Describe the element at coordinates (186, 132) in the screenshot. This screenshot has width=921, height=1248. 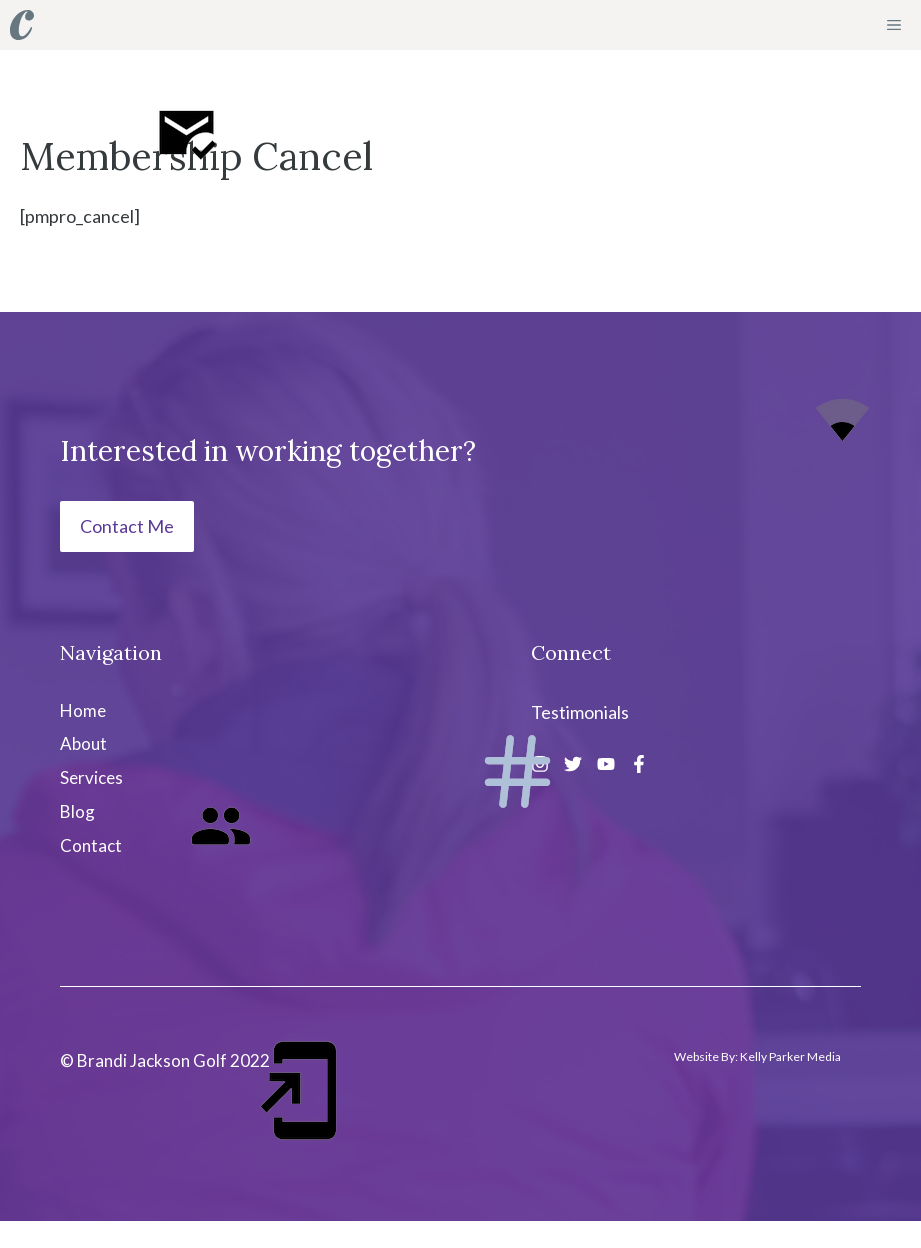
I see `mark email as read` at that location.